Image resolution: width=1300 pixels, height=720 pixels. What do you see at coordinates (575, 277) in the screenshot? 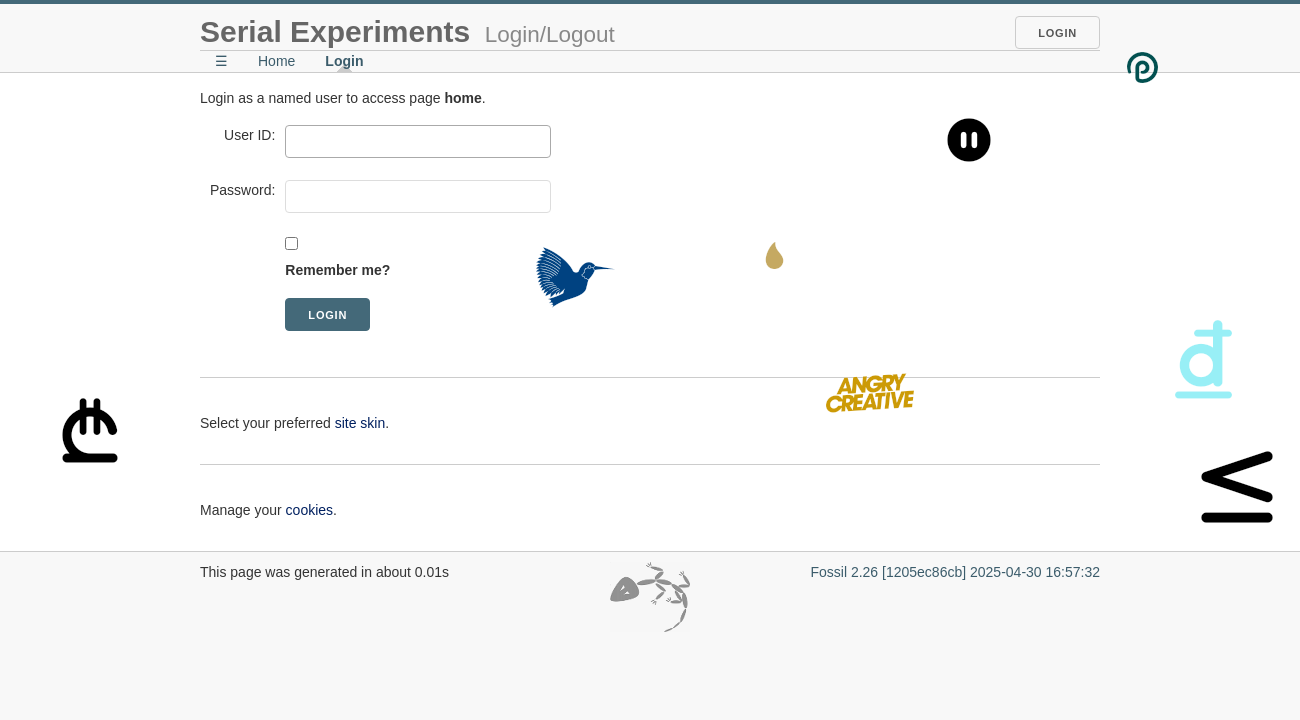
I see `LaTeX typesetting system logo` at bounding box center [575, 277].